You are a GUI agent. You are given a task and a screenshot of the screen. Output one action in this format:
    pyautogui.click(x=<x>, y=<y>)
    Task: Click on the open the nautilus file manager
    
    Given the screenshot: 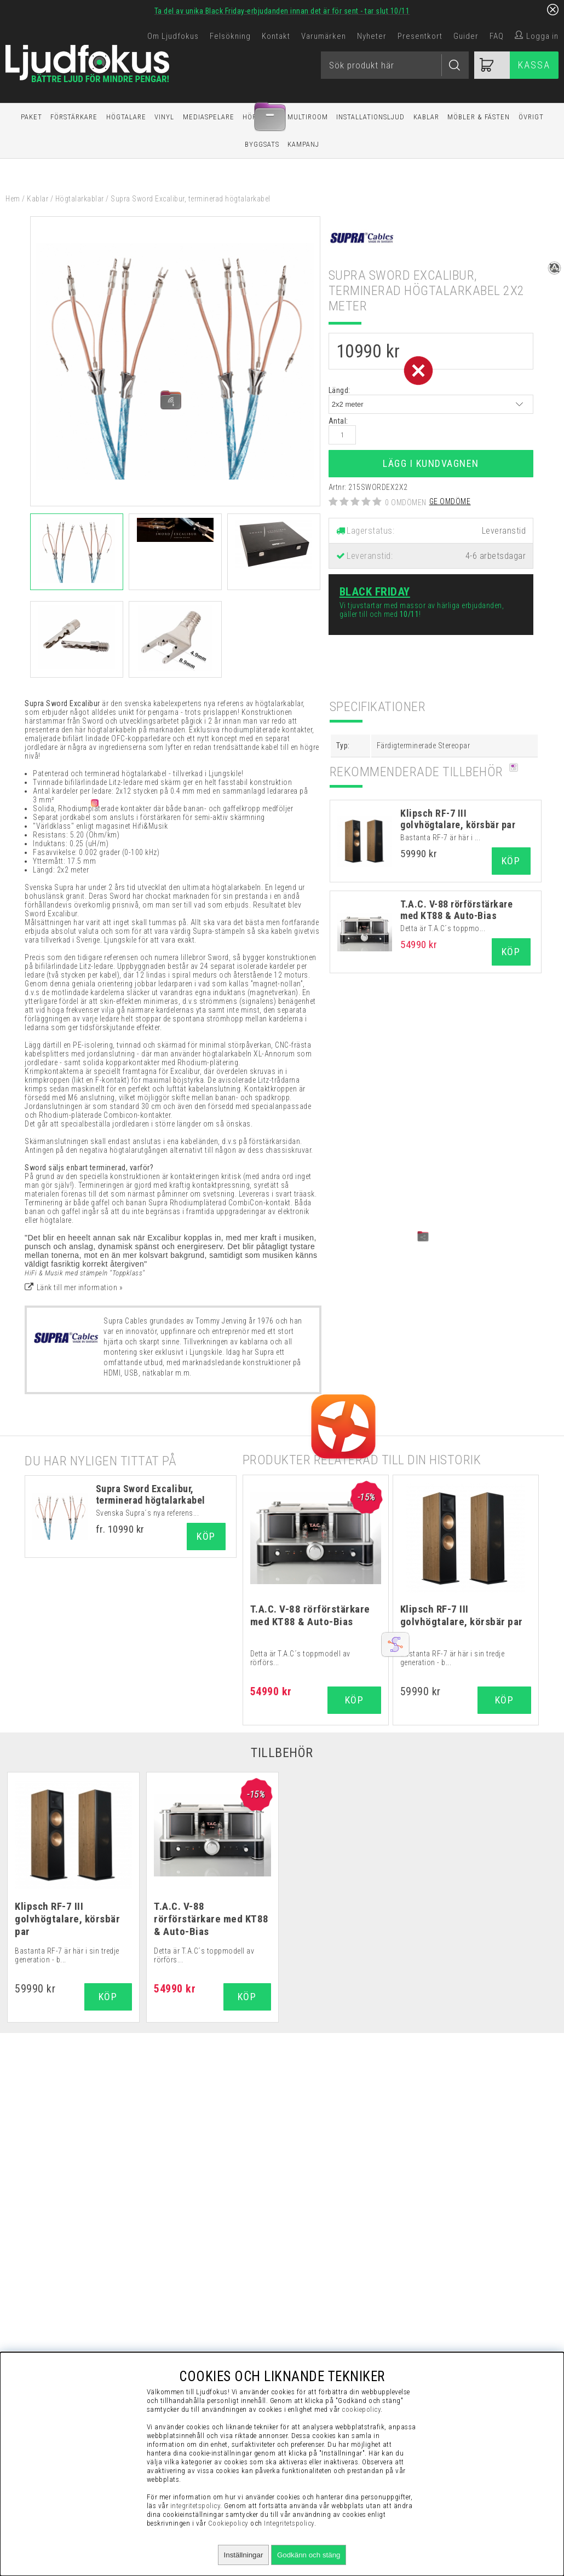 What is the action you would take?
    pyautogui.click(x=270, y=117)
    